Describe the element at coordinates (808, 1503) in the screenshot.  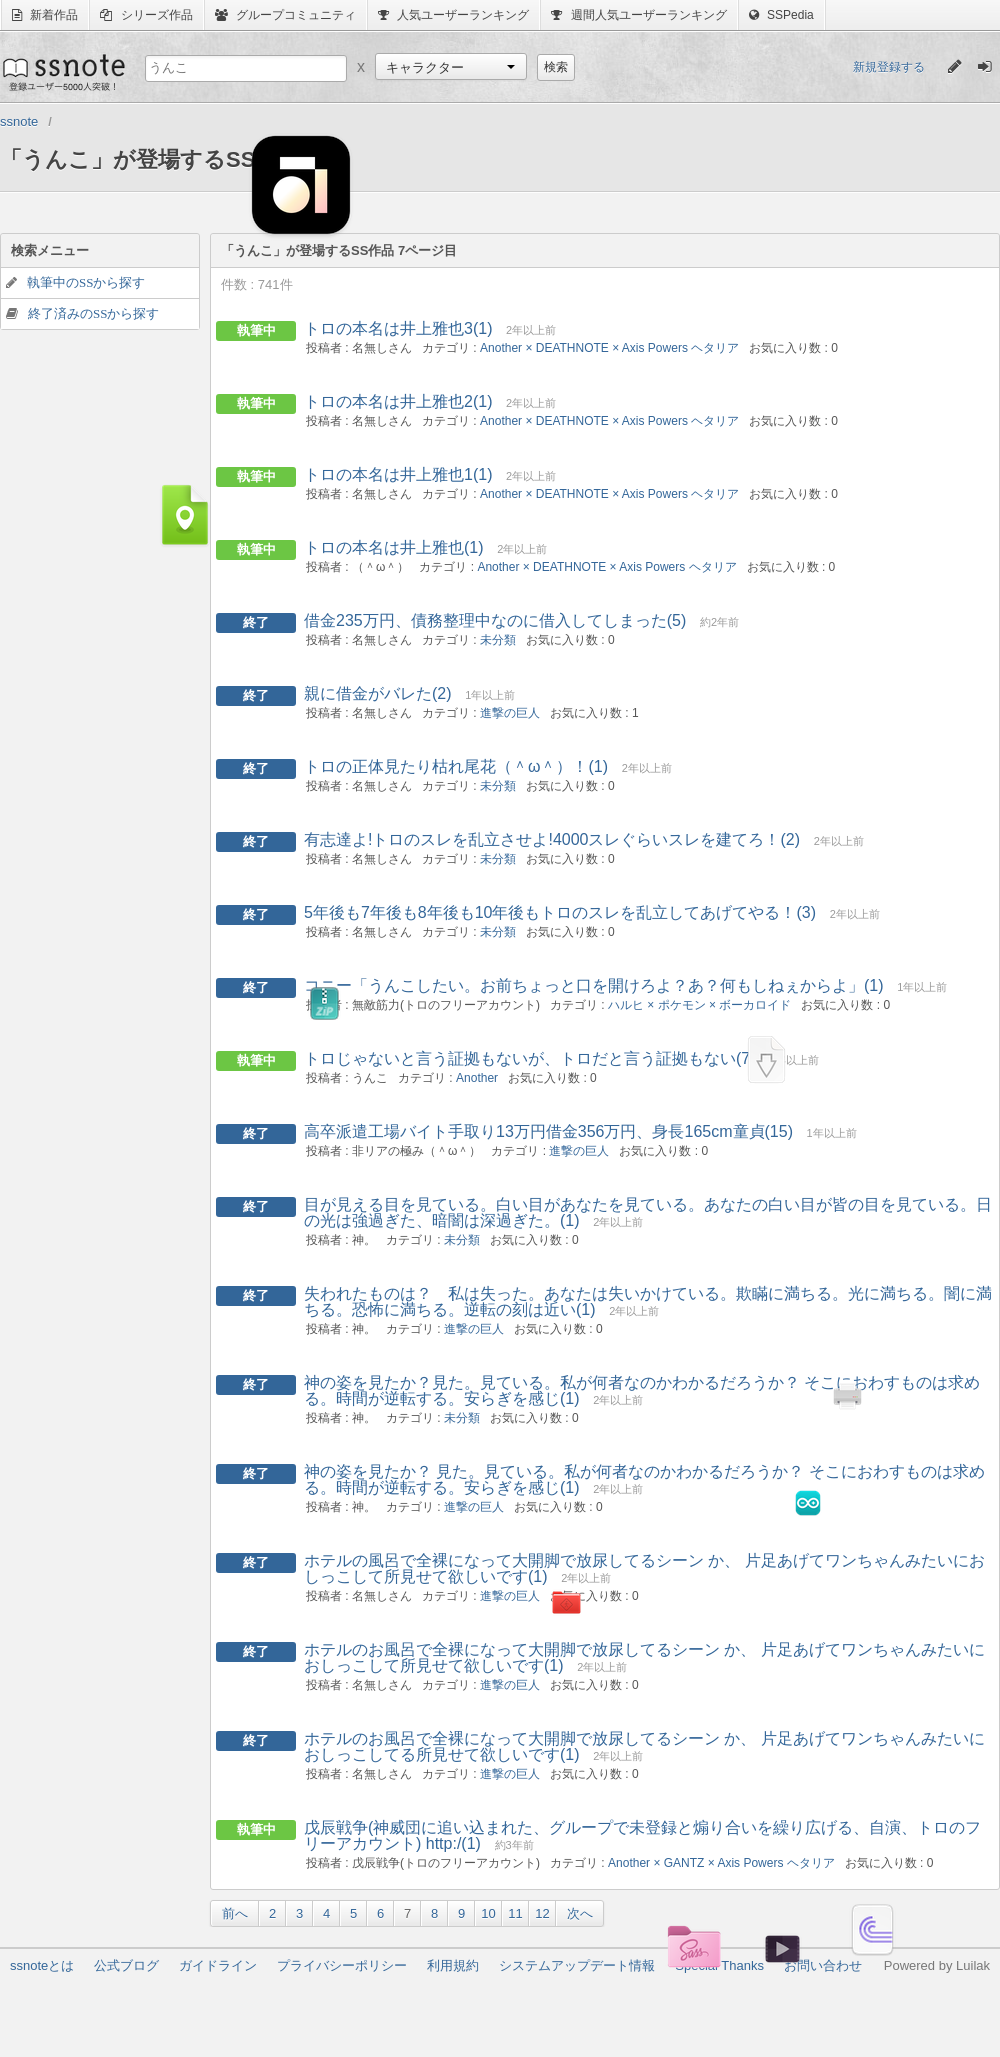
I see `open the Arduino IDE application` at that location.